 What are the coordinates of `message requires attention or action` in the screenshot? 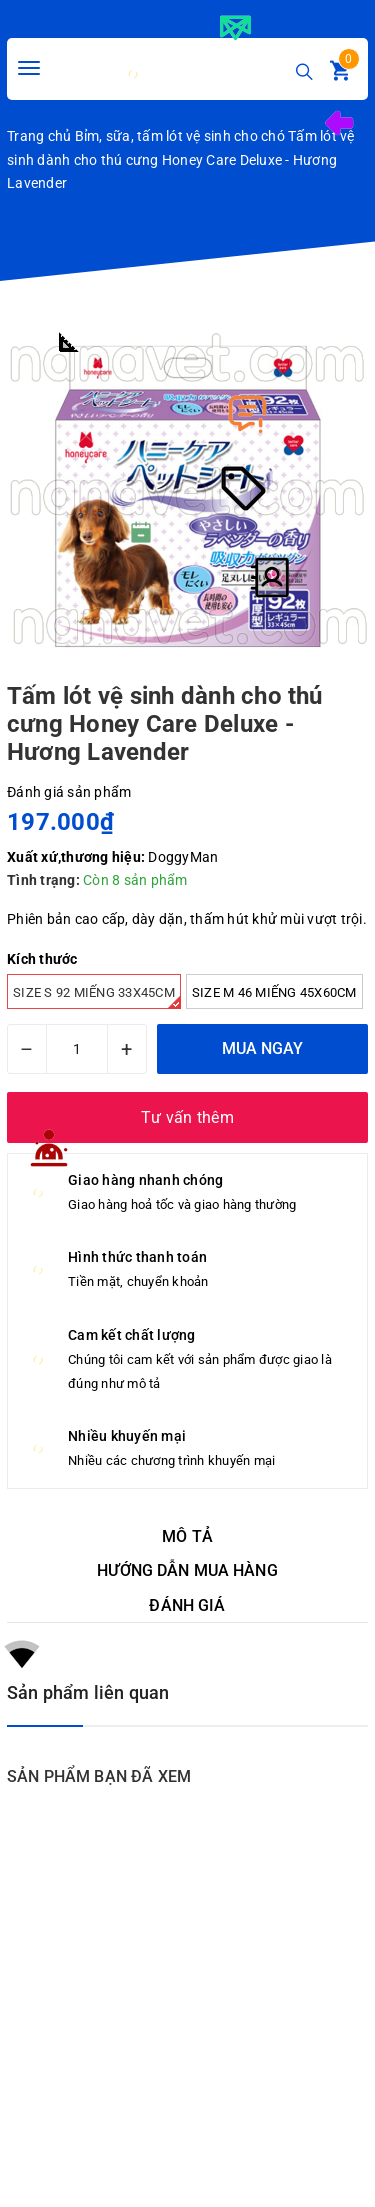 It's located at (247, 412).